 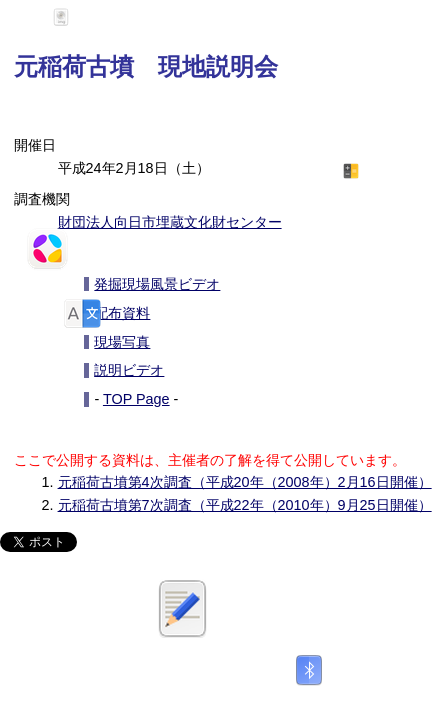 What do you see at coordinates (47, 248) in the screenshot?
I see `open AppFlowy app` at bounding box center [47, 248].